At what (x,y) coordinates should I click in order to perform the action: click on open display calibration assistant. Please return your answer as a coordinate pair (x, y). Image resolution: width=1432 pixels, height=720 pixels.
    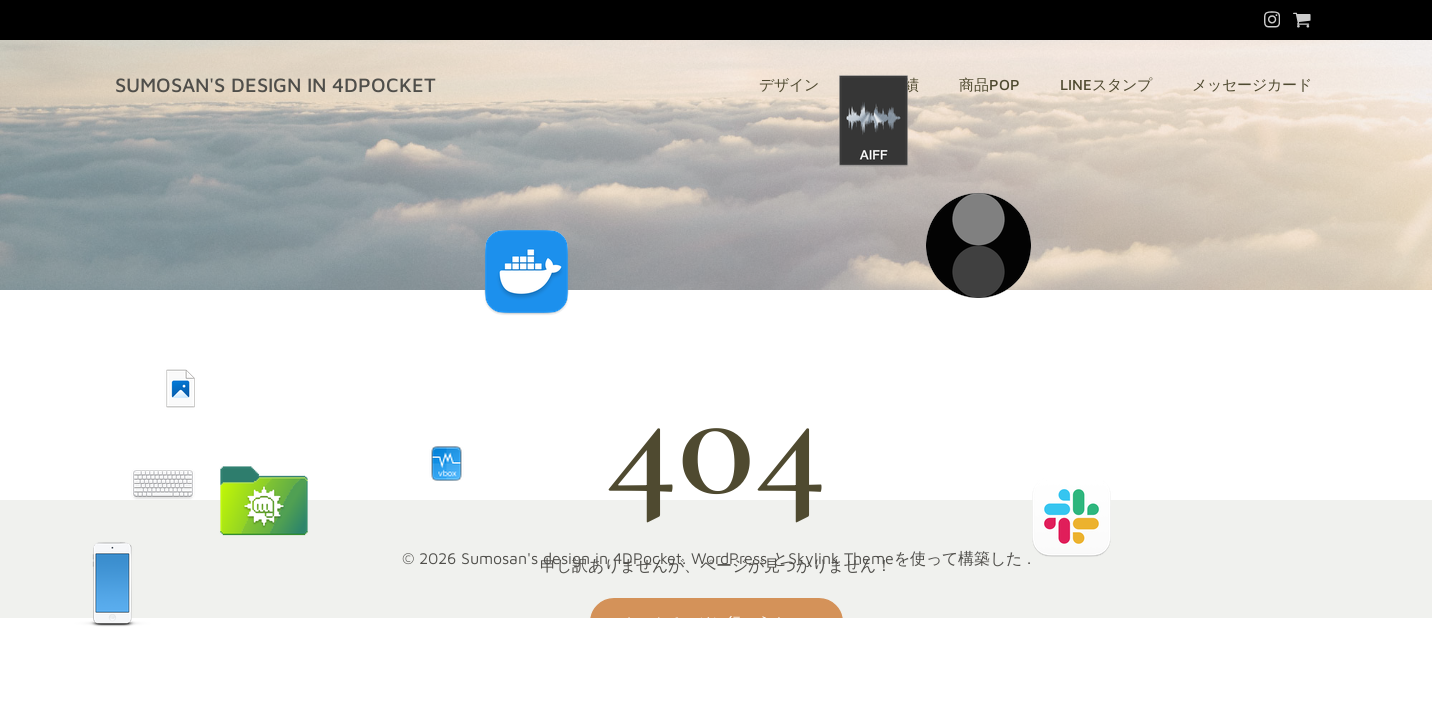
    Looking at the image, I should click on (978, 245).